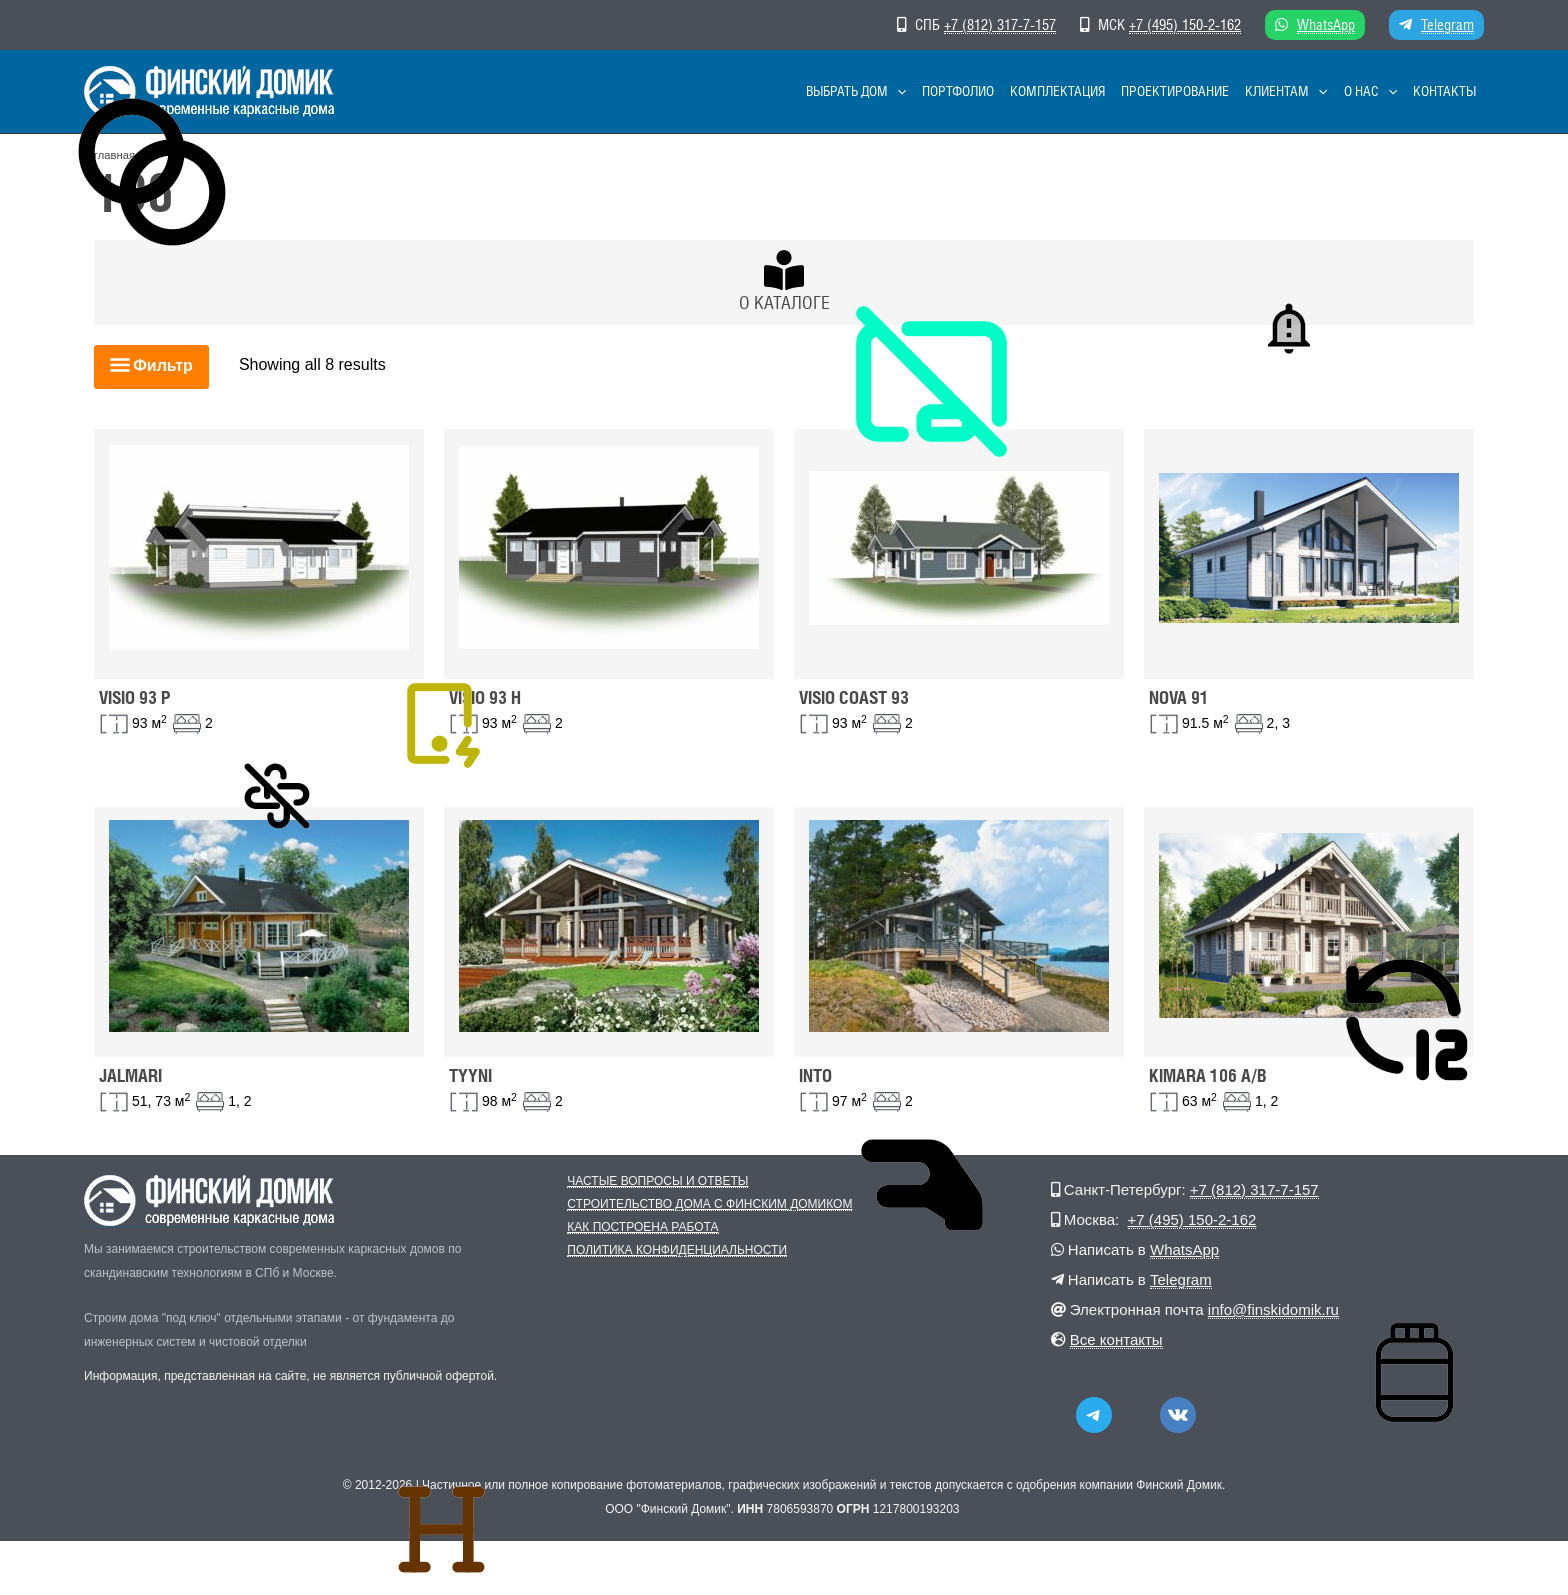 The image size is (1568, 1595). Describe the element at coordinates (152, 172) in the screenshot. I see `view venn diagram or comparison chart` at that location.